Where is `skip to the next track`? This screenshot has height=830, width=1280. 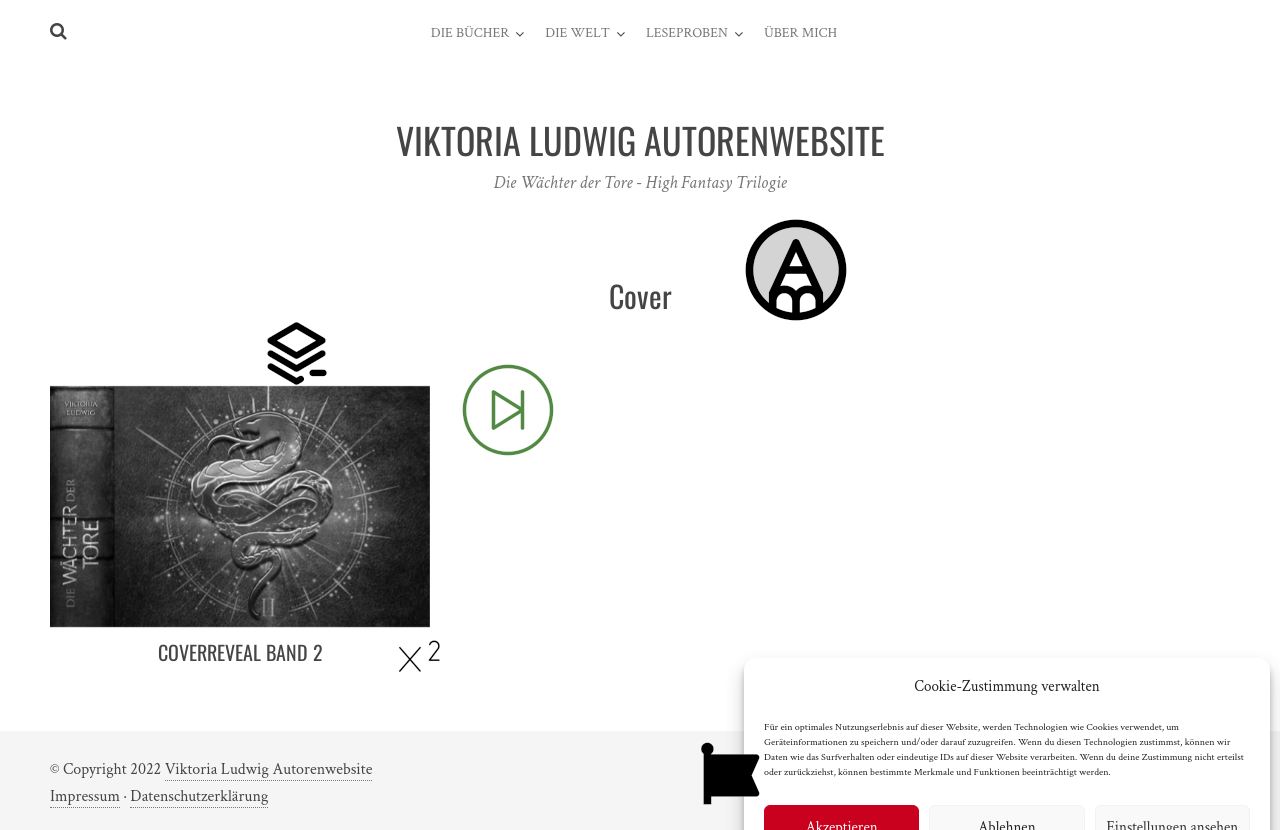
skip to the next track is located at coordinates (508, 410).